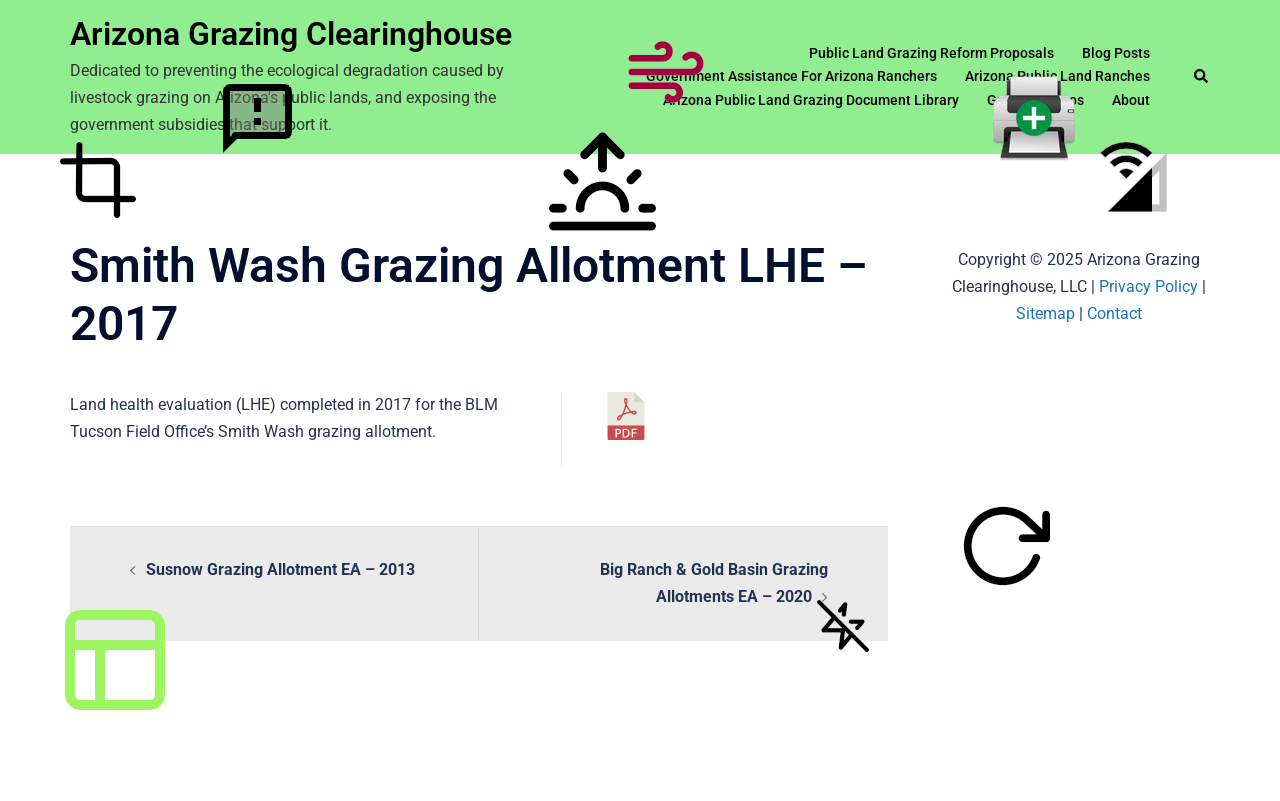 This screenshot has height=801, width=1280. What do you see at coordinates (1034, 118) in the screenshot?
I see `add a new printer to your system` at bounding box center [1034, 118].